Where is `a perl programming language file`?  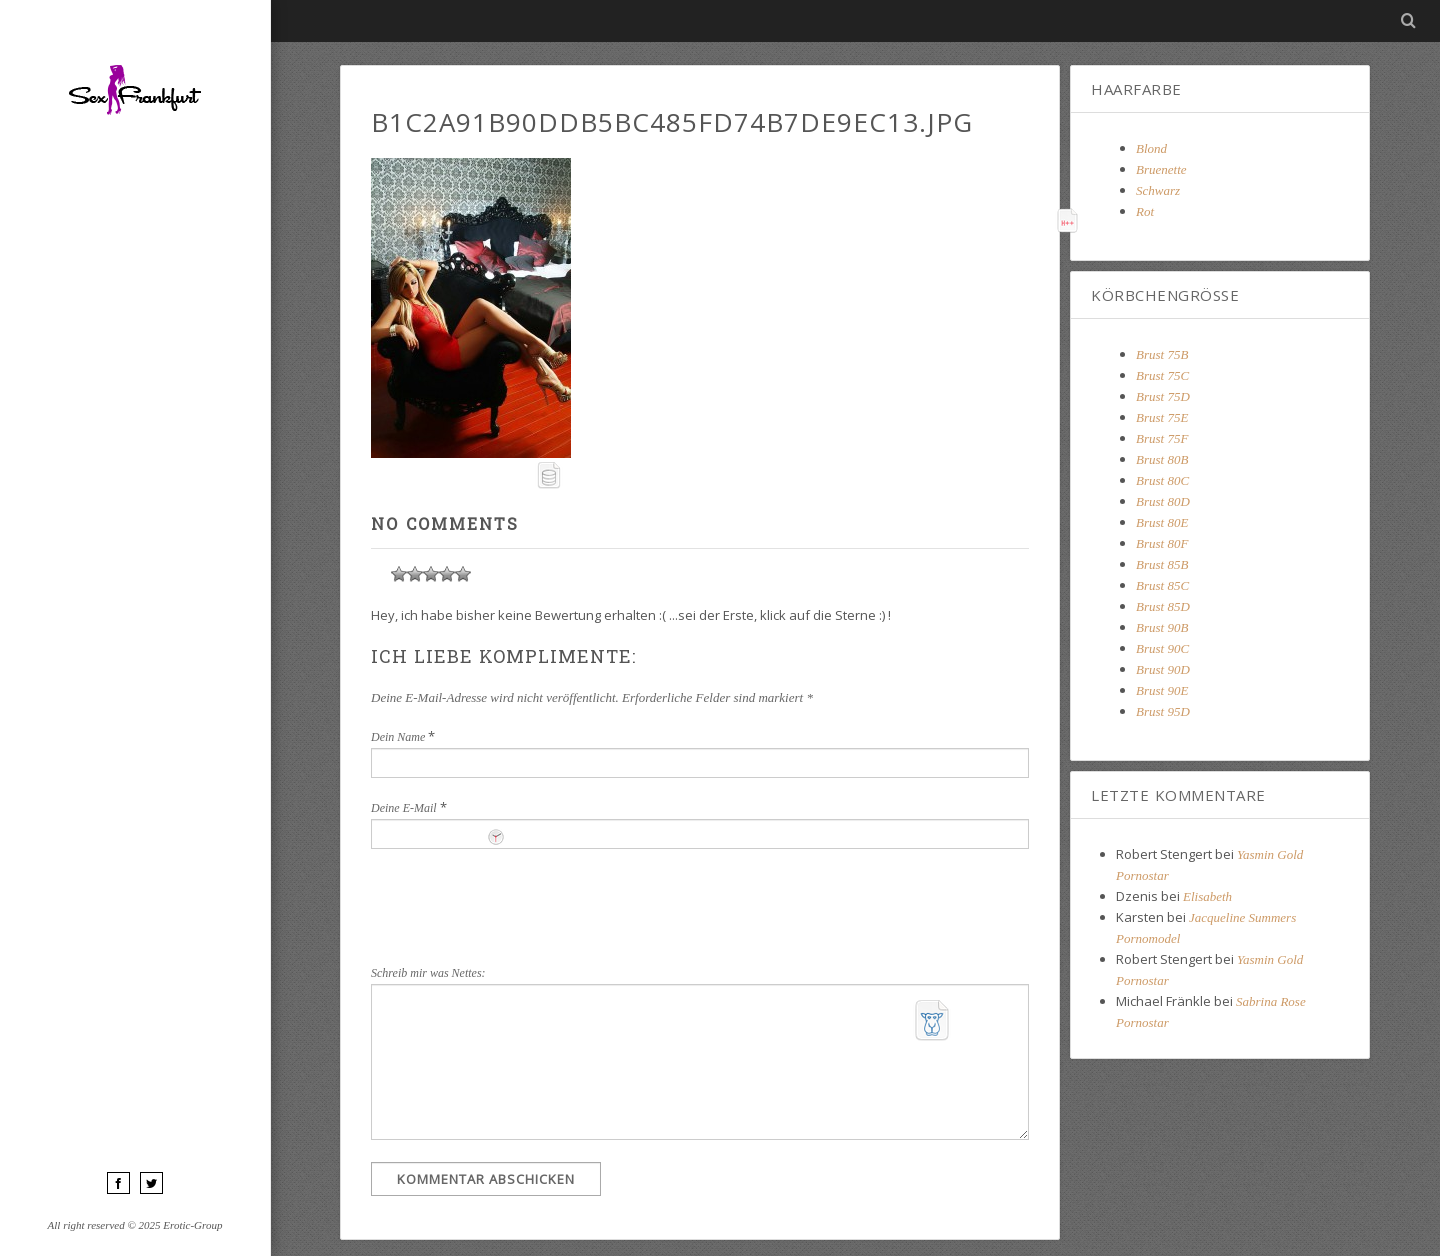
a perl programming language file is located at coordinates (932, 1020).